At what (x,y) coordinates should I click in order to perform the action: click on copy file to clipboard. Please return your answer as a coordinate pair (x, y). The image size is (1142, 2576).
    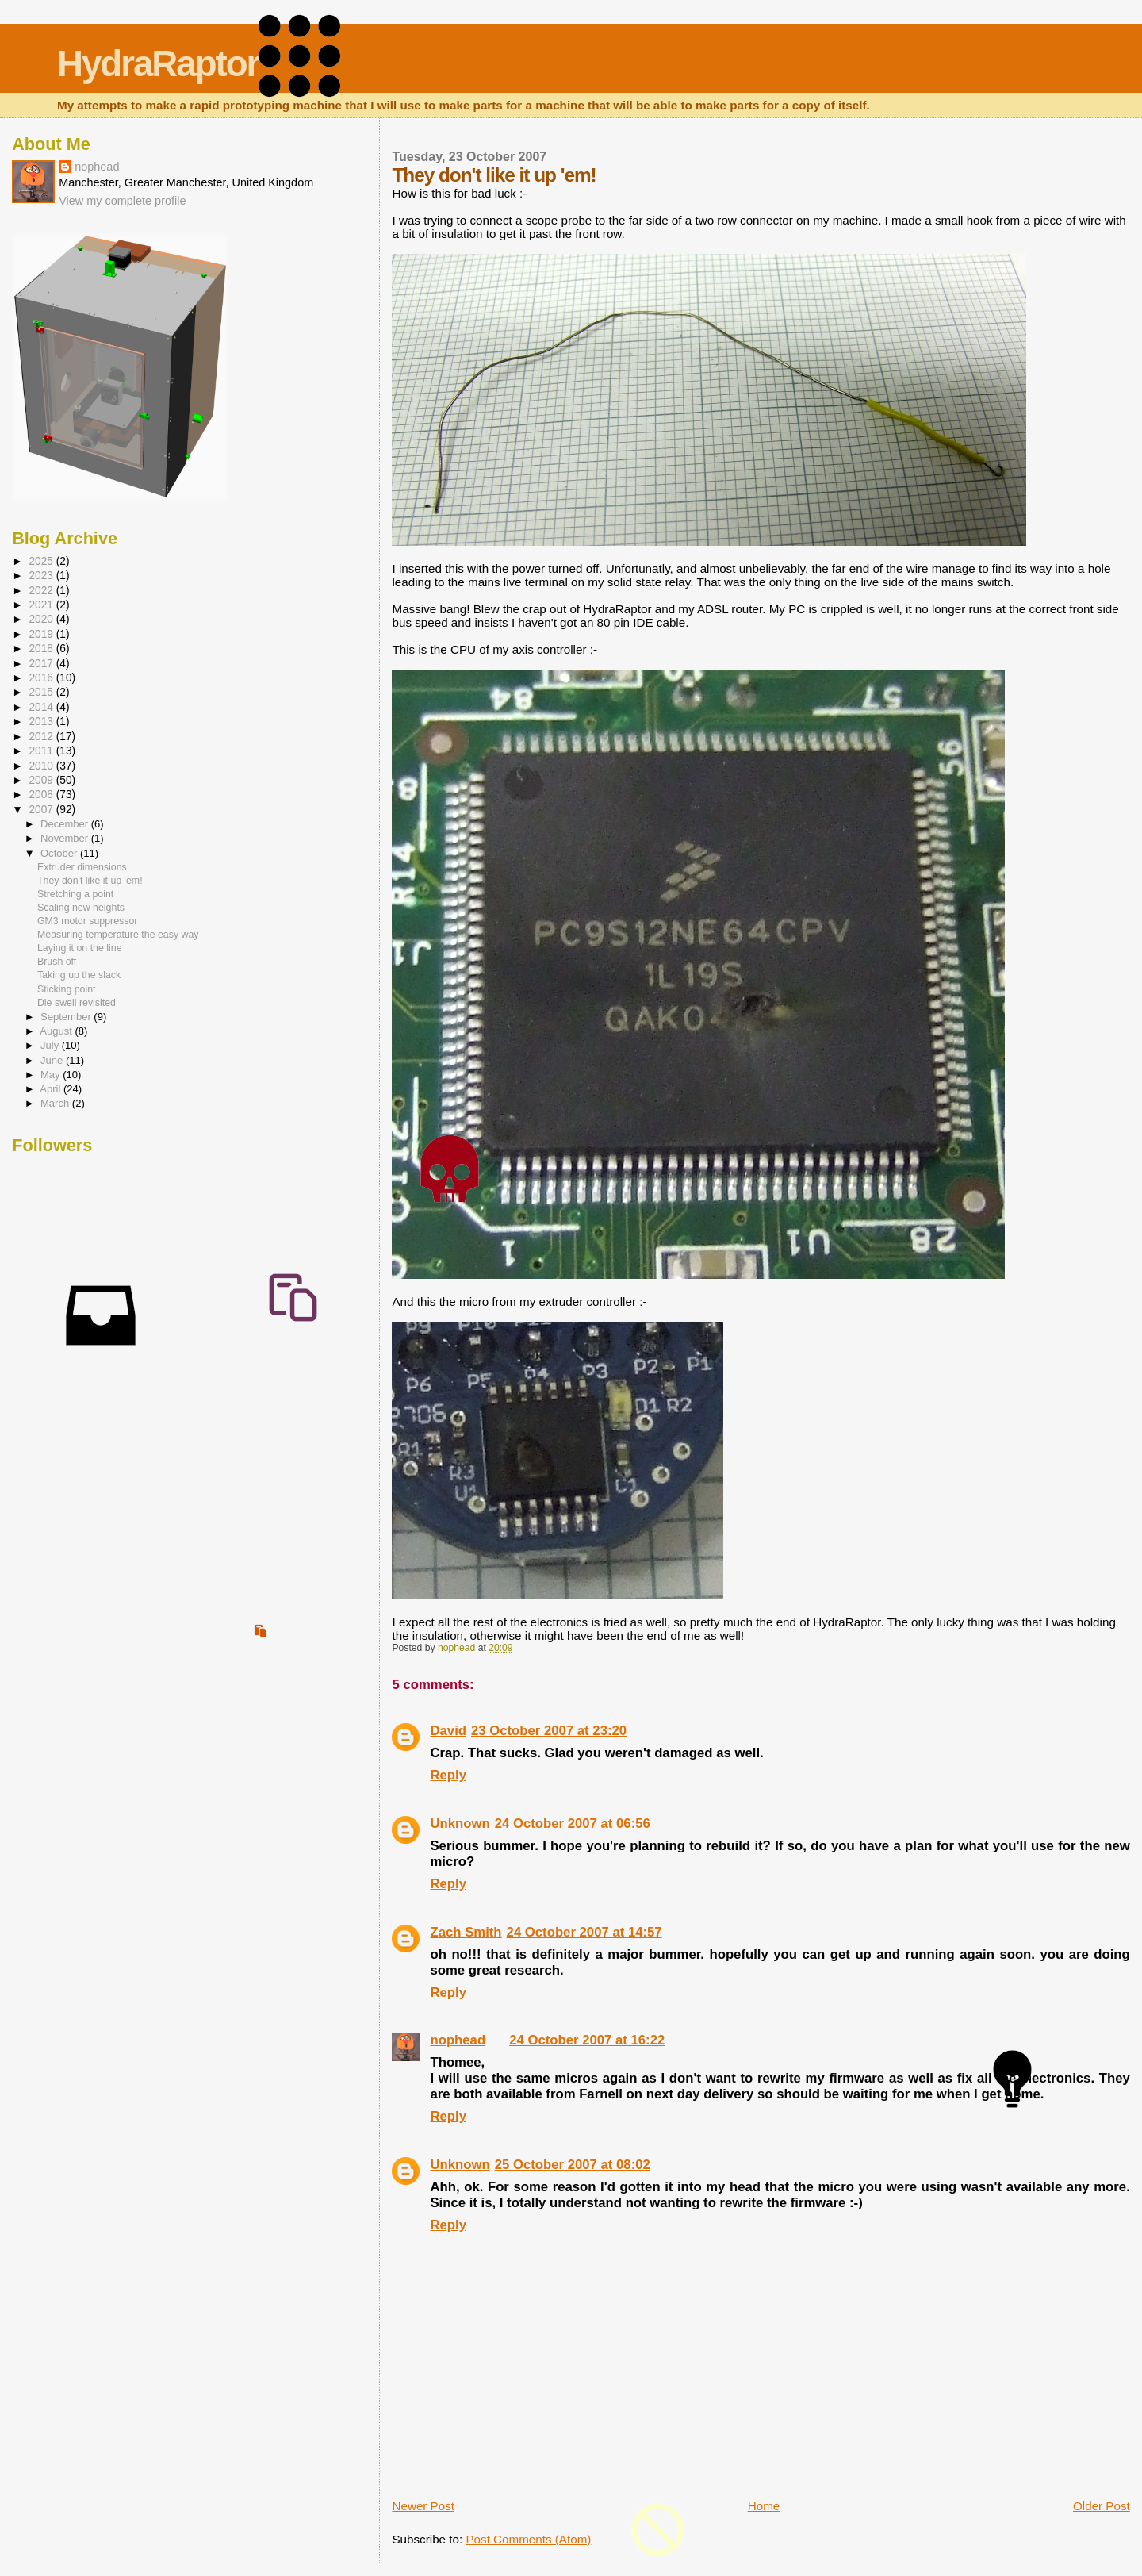
    Looking at the image, I should click on (293, 1297).